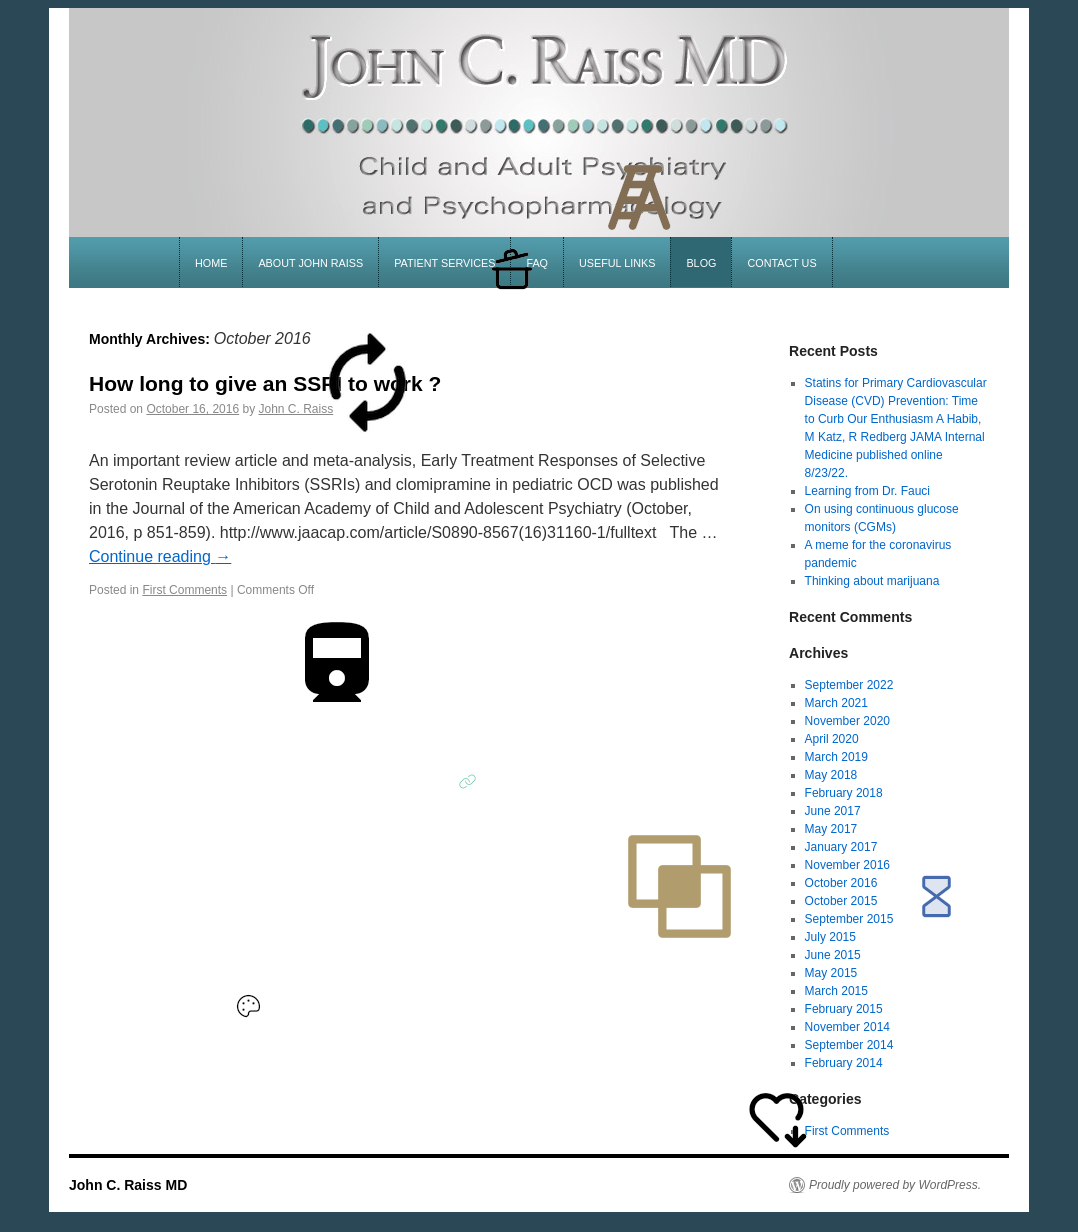 The image size is (1078, 1232). Describe the element at coordinates (467, 781) in the screenshot. I see `copy or share a link` at that location.